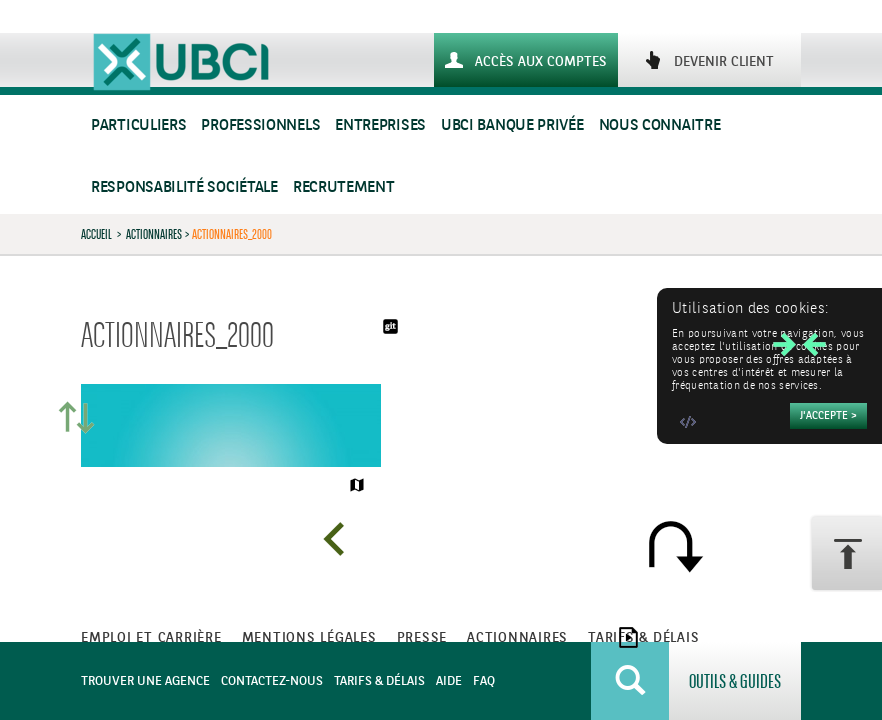 The width and height of the screenshot is (882, 720). I want to click on go back to the previous screen, so click(334, 539).